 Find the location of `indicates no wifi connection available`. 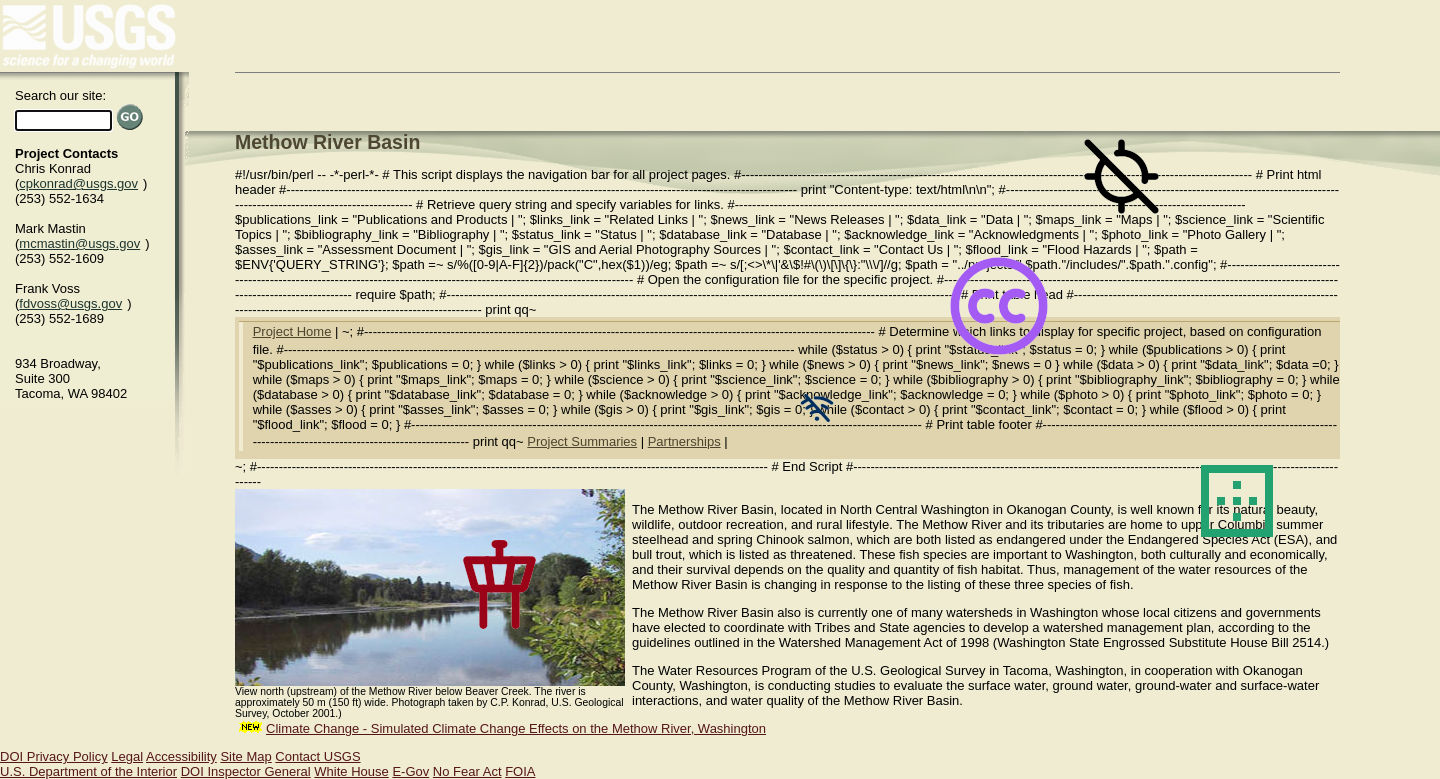

indicates no wifi connection available is located at coordinates (817, 408).